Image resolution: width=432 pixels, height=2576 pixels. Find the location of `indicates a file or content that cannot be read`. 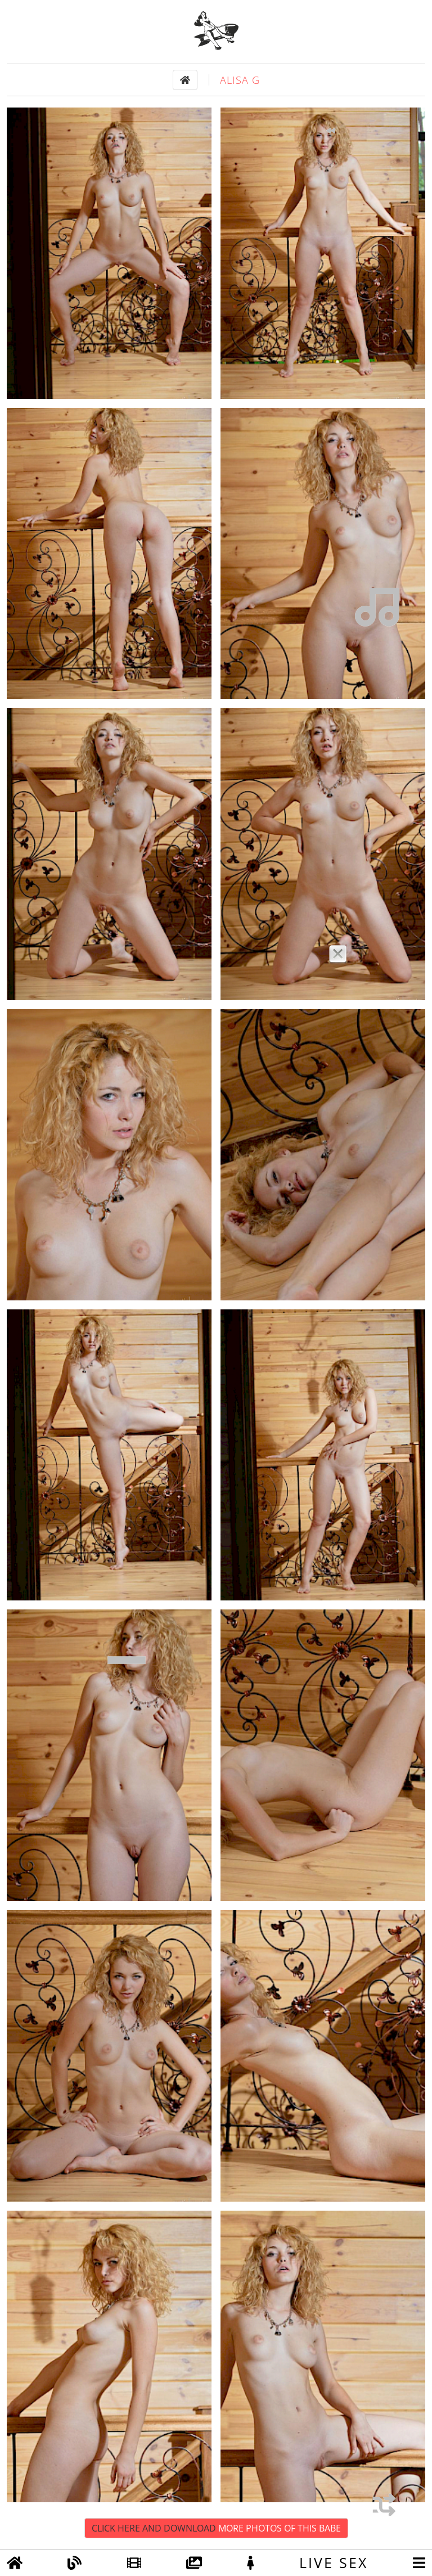

indicates a file or content that cannot be read is located at coordinates (338, 955).